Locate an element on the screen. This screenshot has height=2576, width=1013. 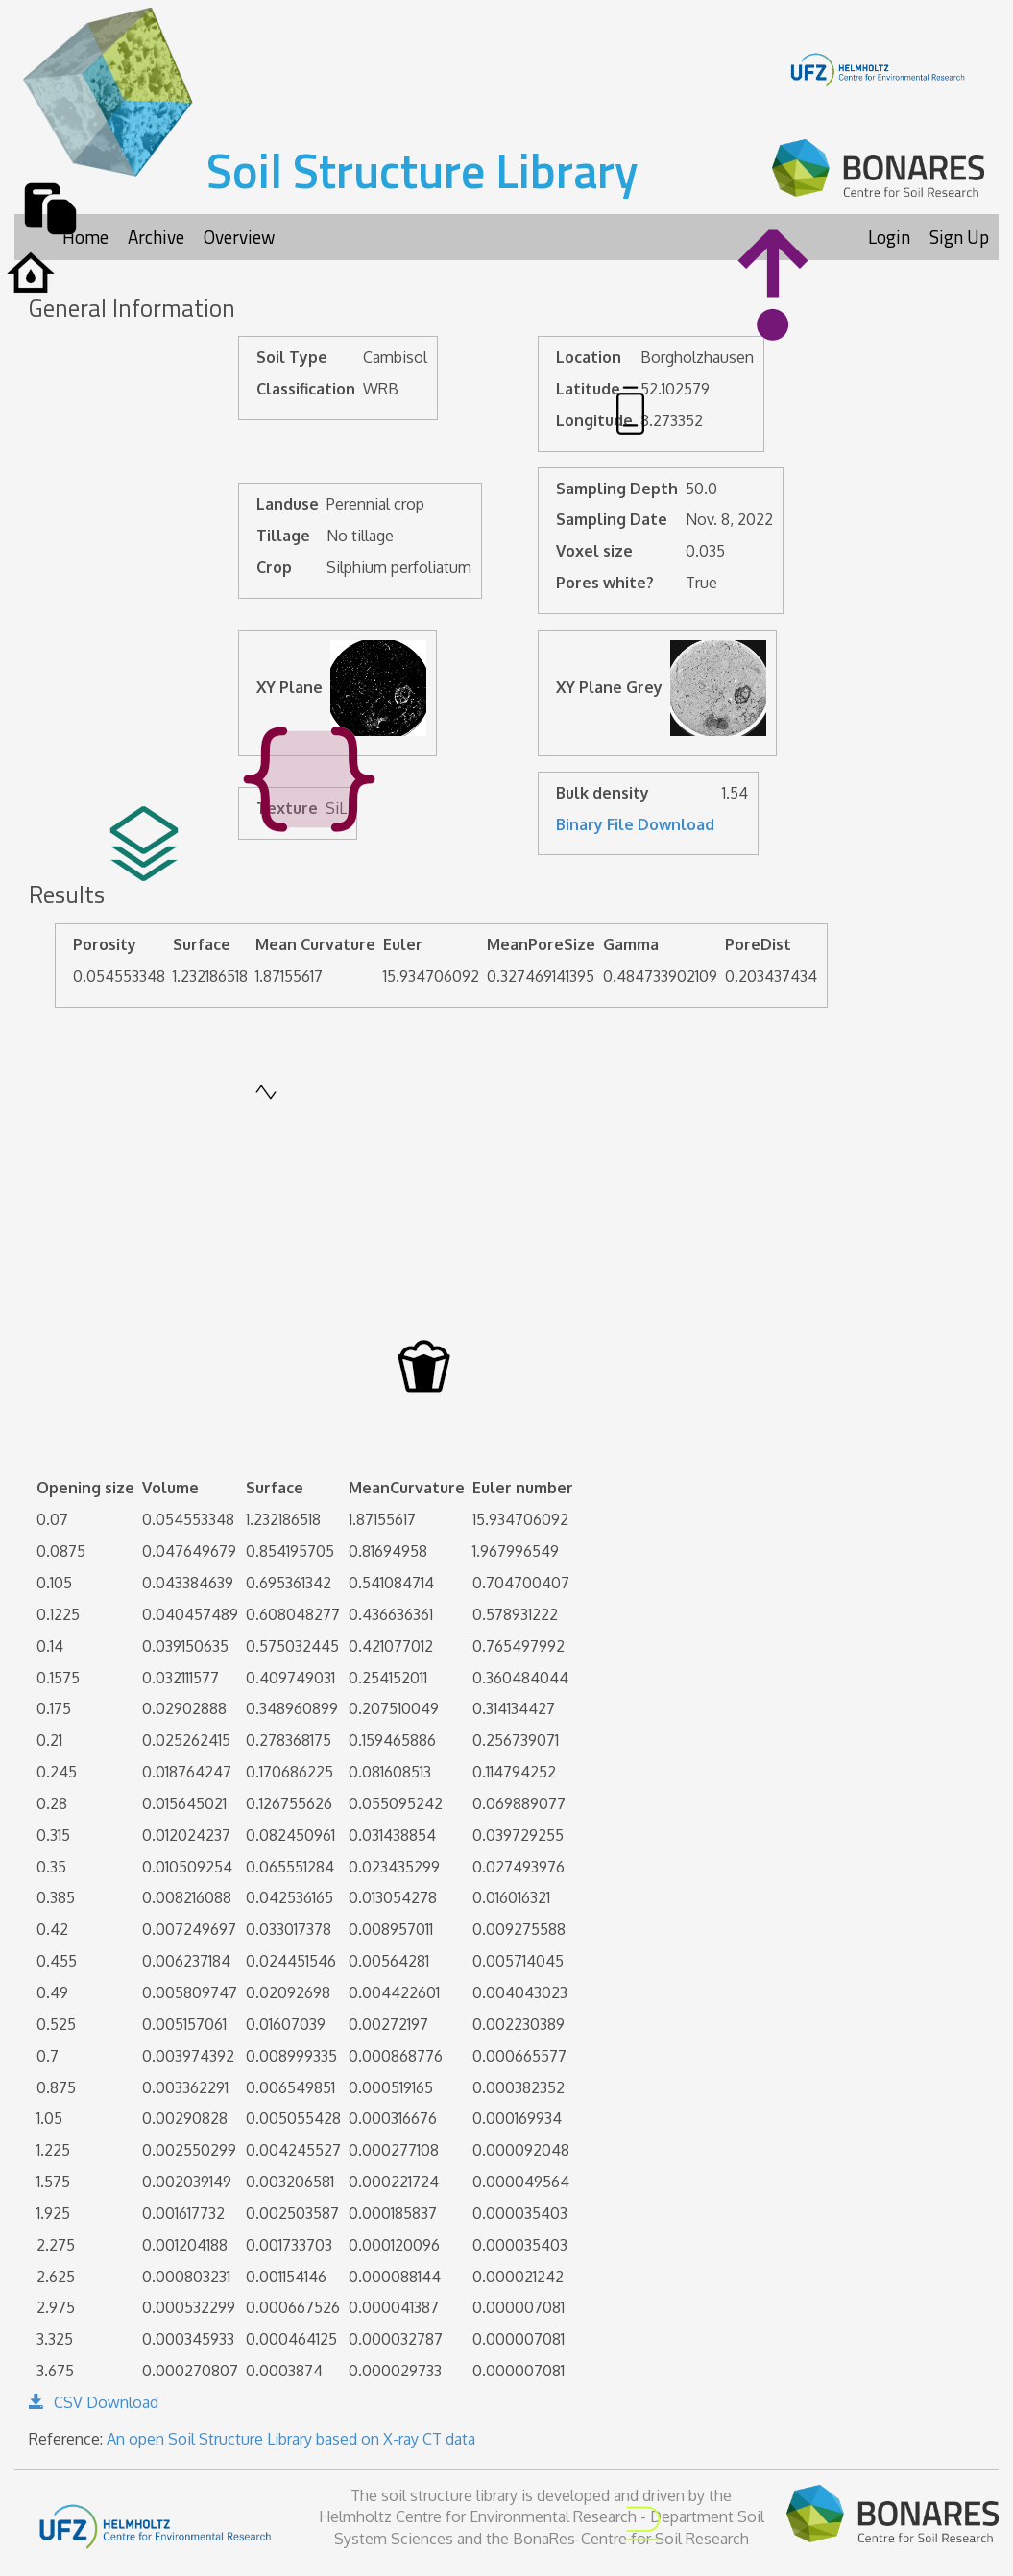
indicates water damage or flooding in a home is located at coordinates (31, 274).